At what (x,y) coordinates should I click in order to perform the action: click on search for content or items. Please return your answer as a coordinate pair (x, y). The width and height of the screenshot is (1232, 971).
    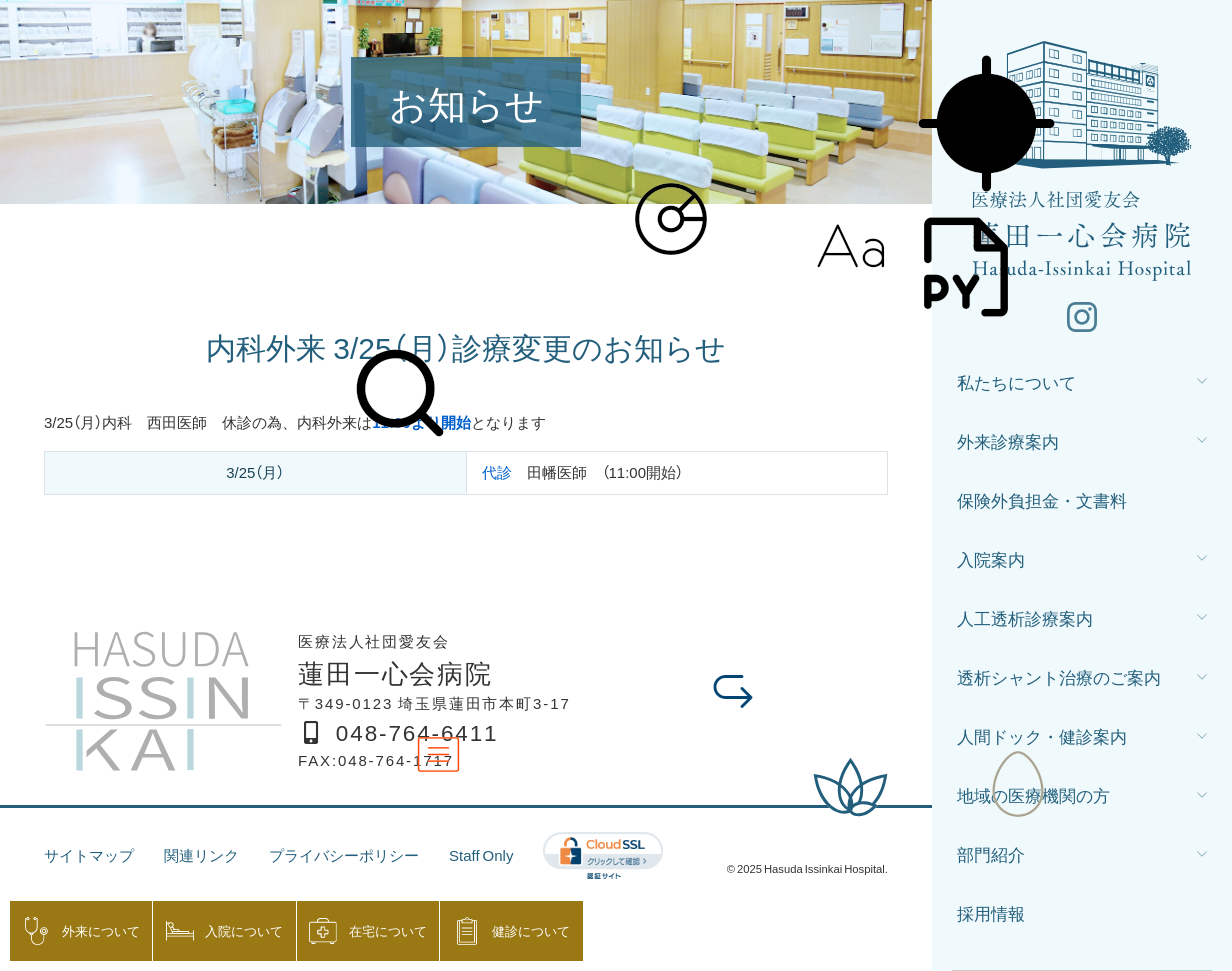
    Looking at the image, I should click on (400, 393).